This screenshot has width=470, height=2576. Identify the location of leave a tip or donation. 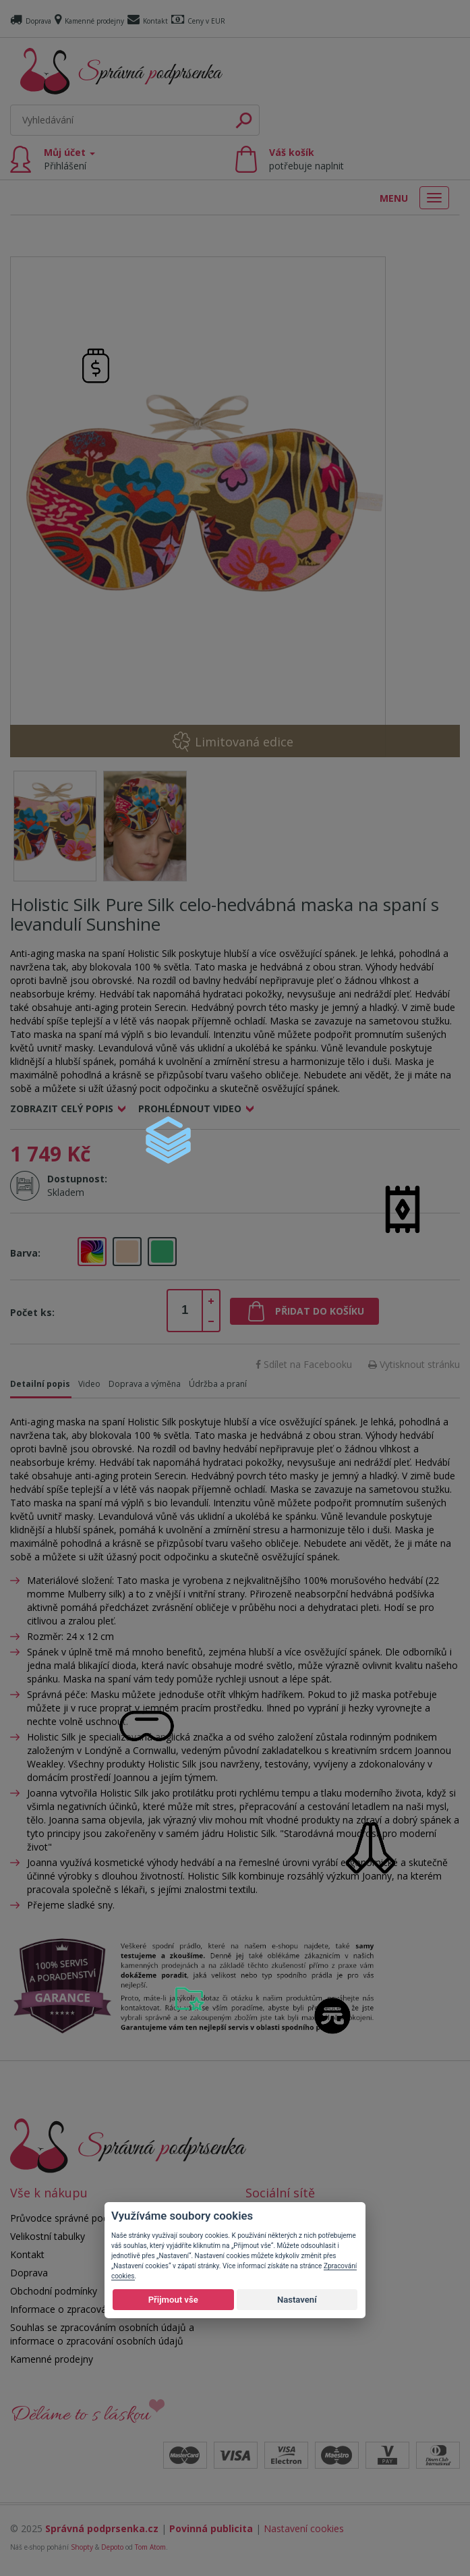
(96, 366).